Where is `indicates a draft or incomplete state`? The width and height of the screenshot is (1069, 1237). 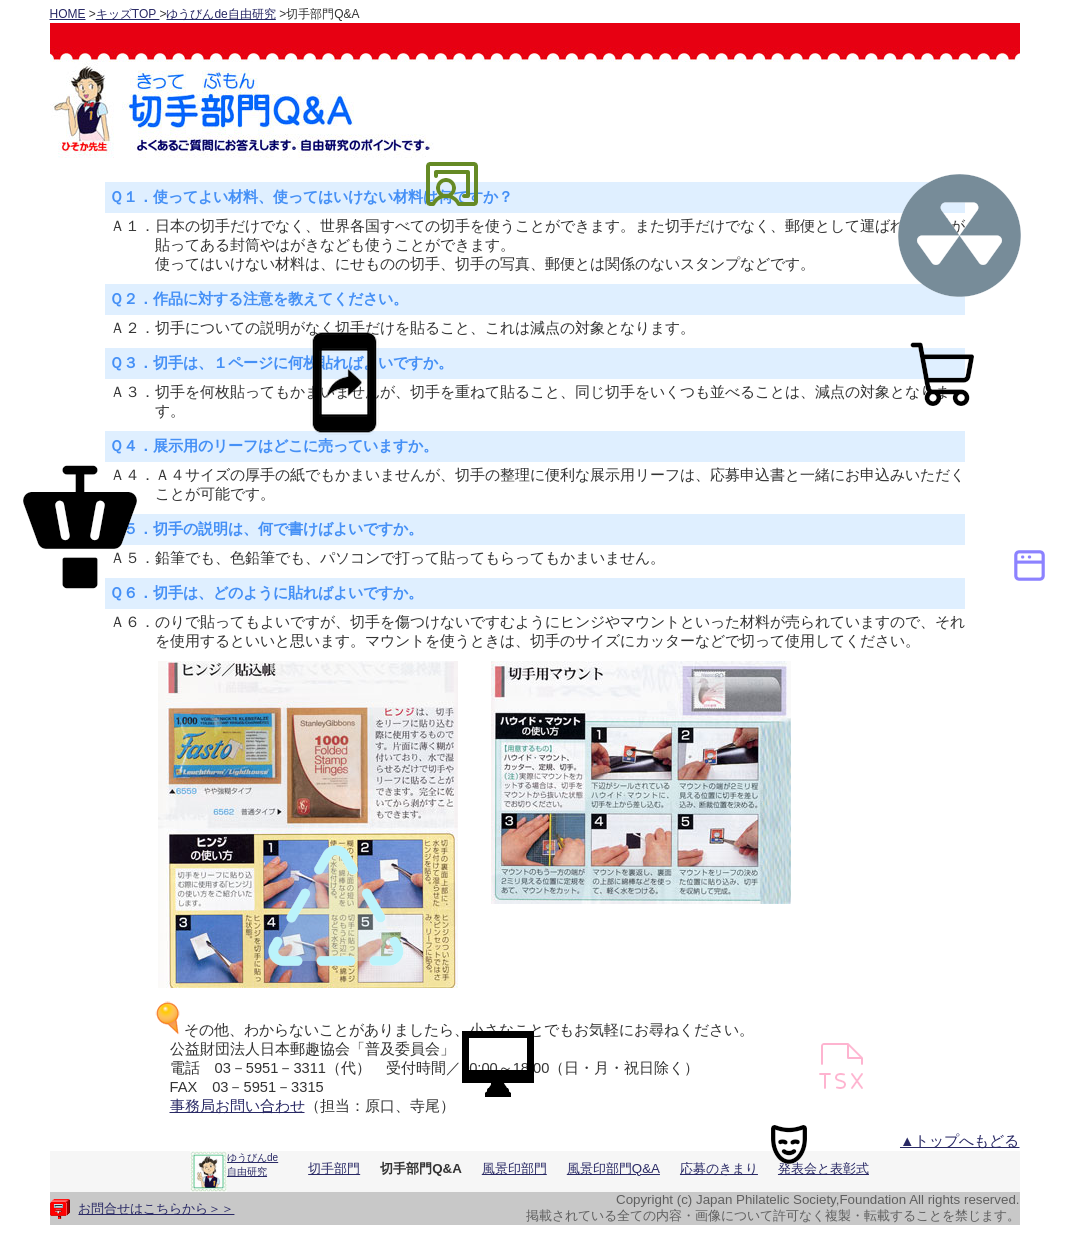 indicates a draft or incomplete state is located at coordinates (336, 908).